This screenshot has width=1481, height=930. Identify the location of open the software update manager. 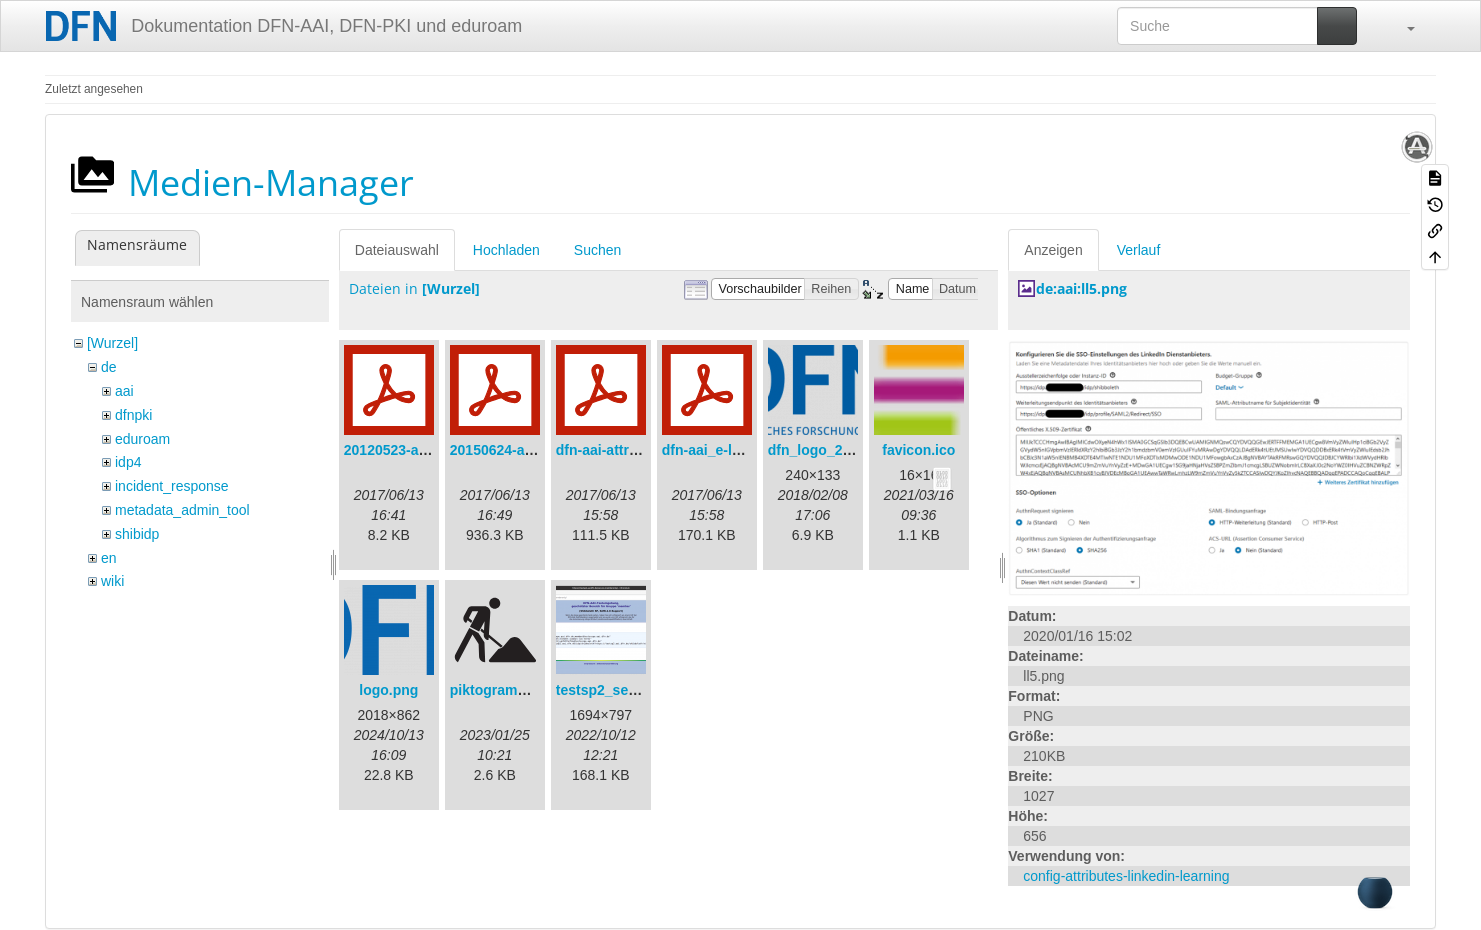
(1417, 147).